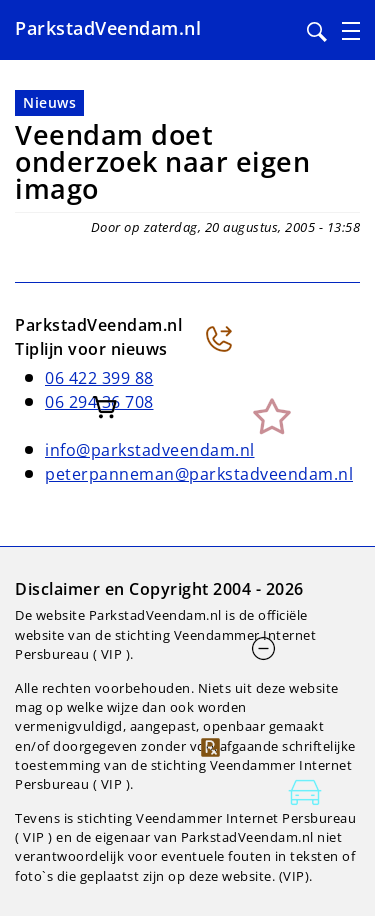 The height and width of the screenshot is (916, 375). I want to click on remove an item from a list or cart, so click(263, 648).